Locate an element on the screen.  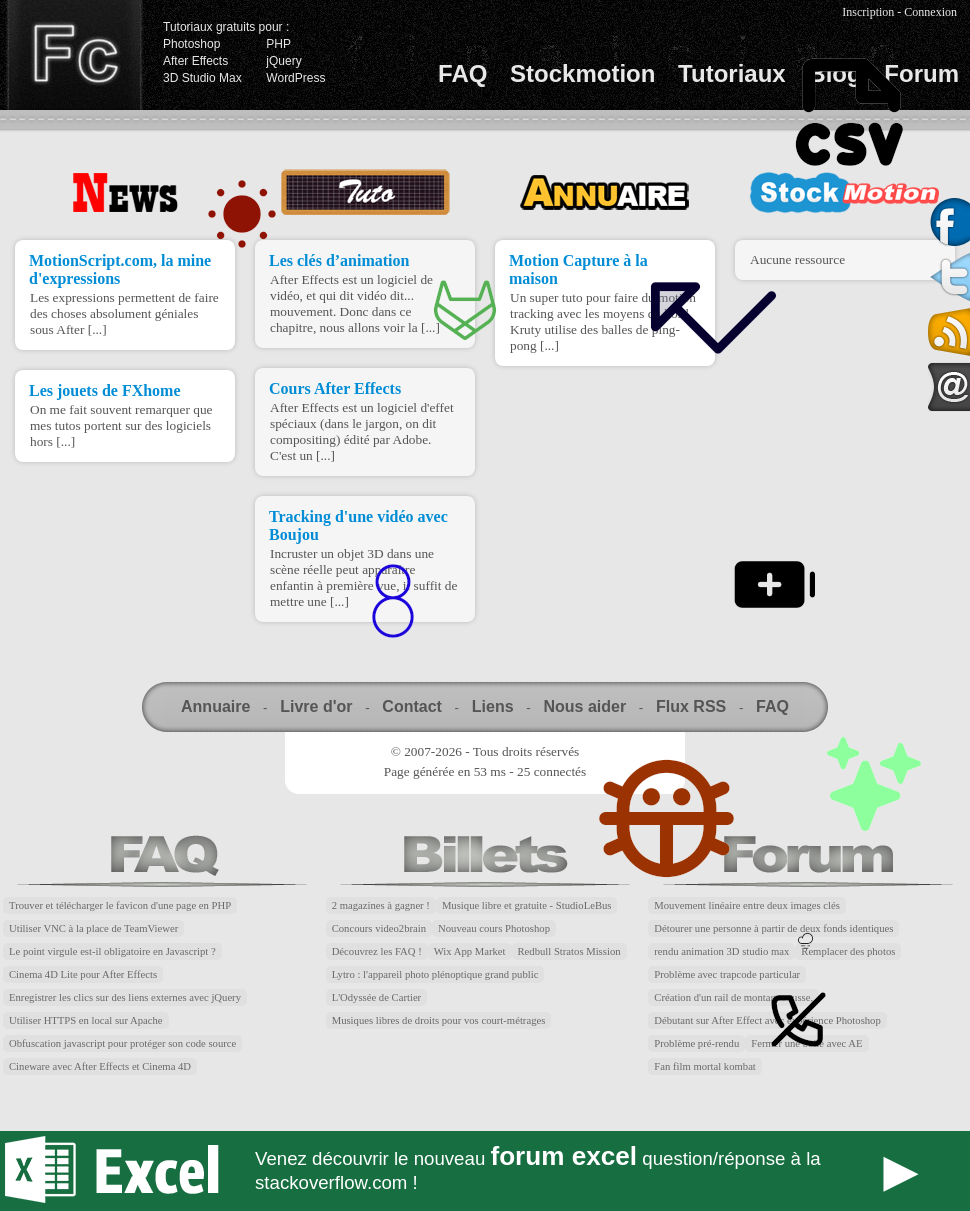
adjust screen brightness to low is located at coordinates (242, 214).